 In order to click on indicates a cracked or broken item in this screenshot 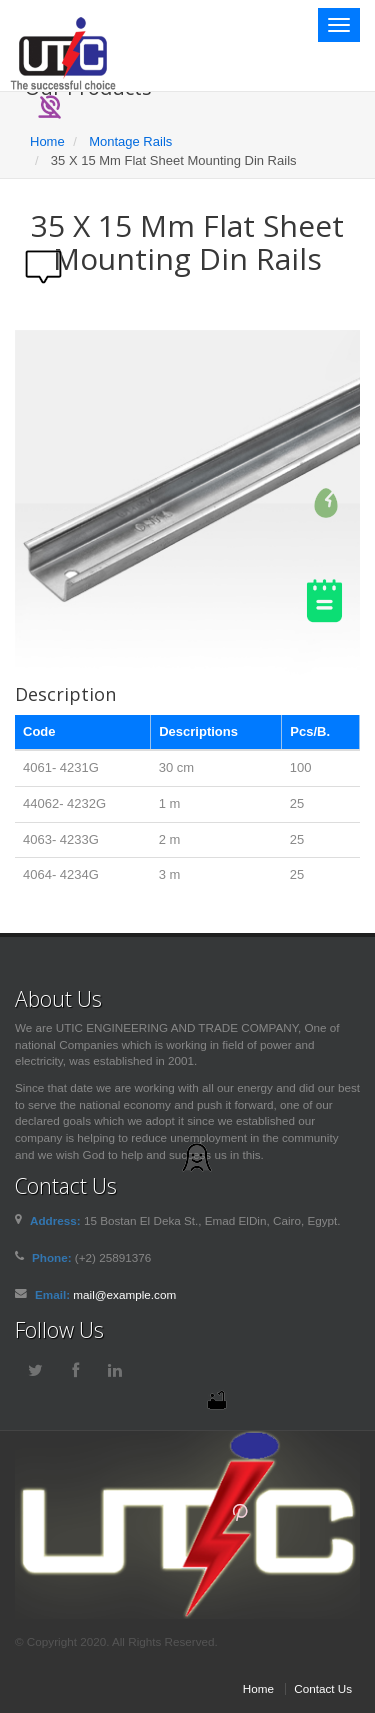, I will do `click(326, 503)`.